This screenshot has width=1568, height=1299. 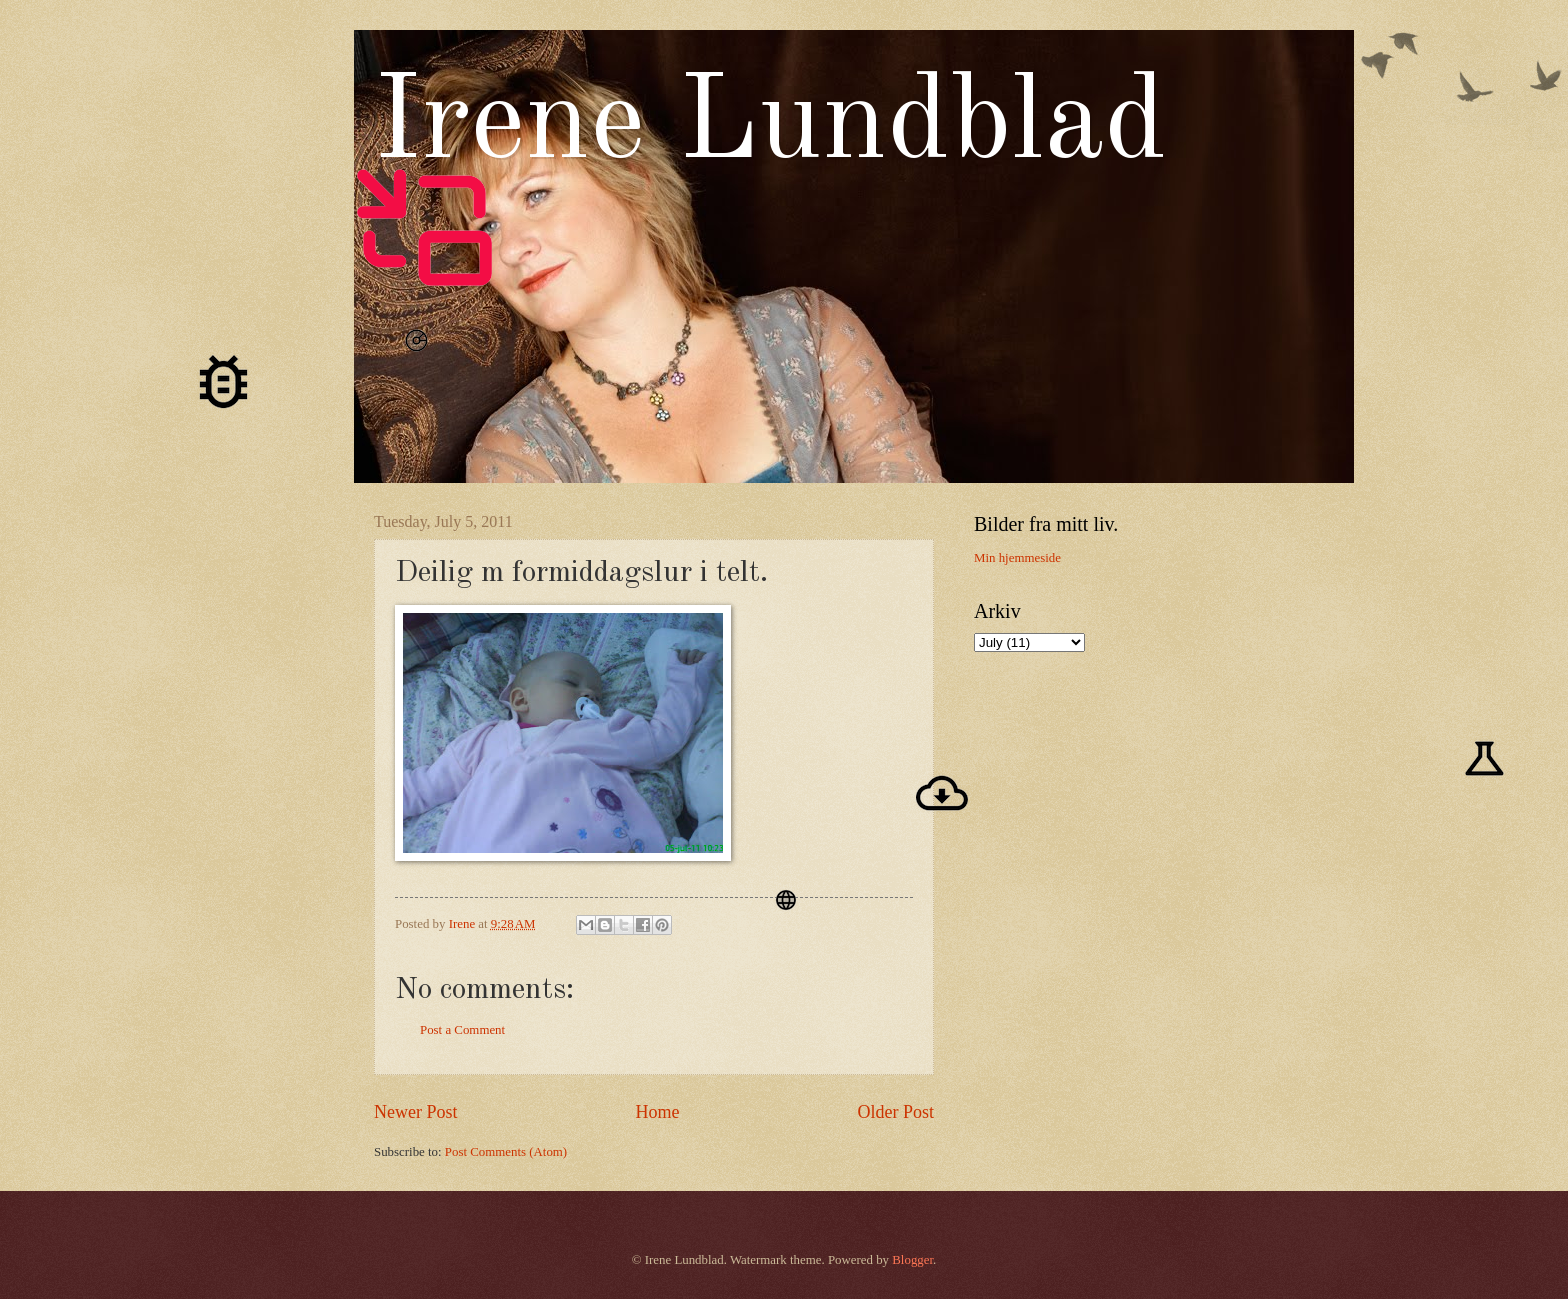 What do you see at coordinates (416, 340) in the screenshot?
I see `play or access music library` at bounding box center [416, 340].